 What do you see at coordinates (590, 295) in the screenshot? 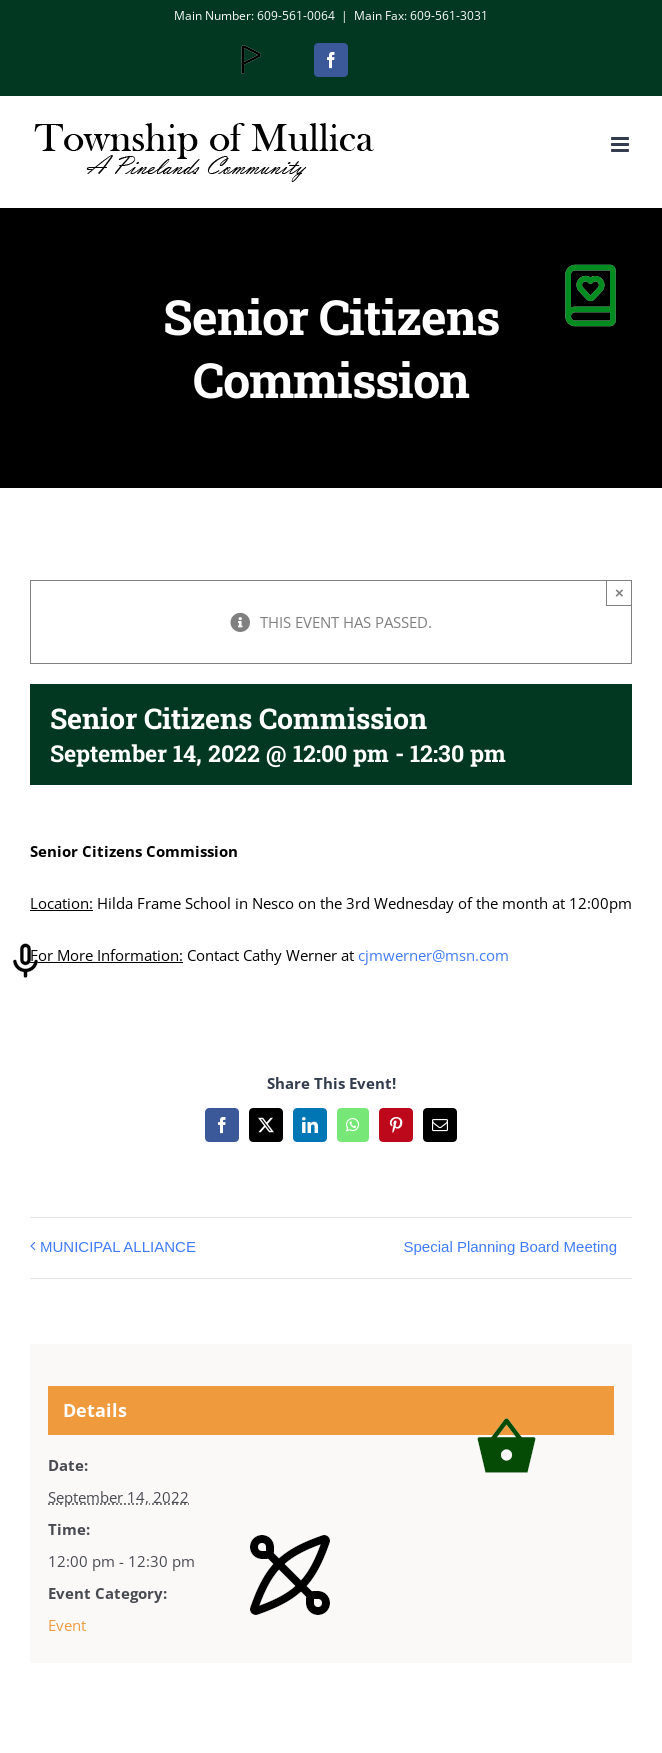
I see `view your favorite books` at bounding box center [590, 295].